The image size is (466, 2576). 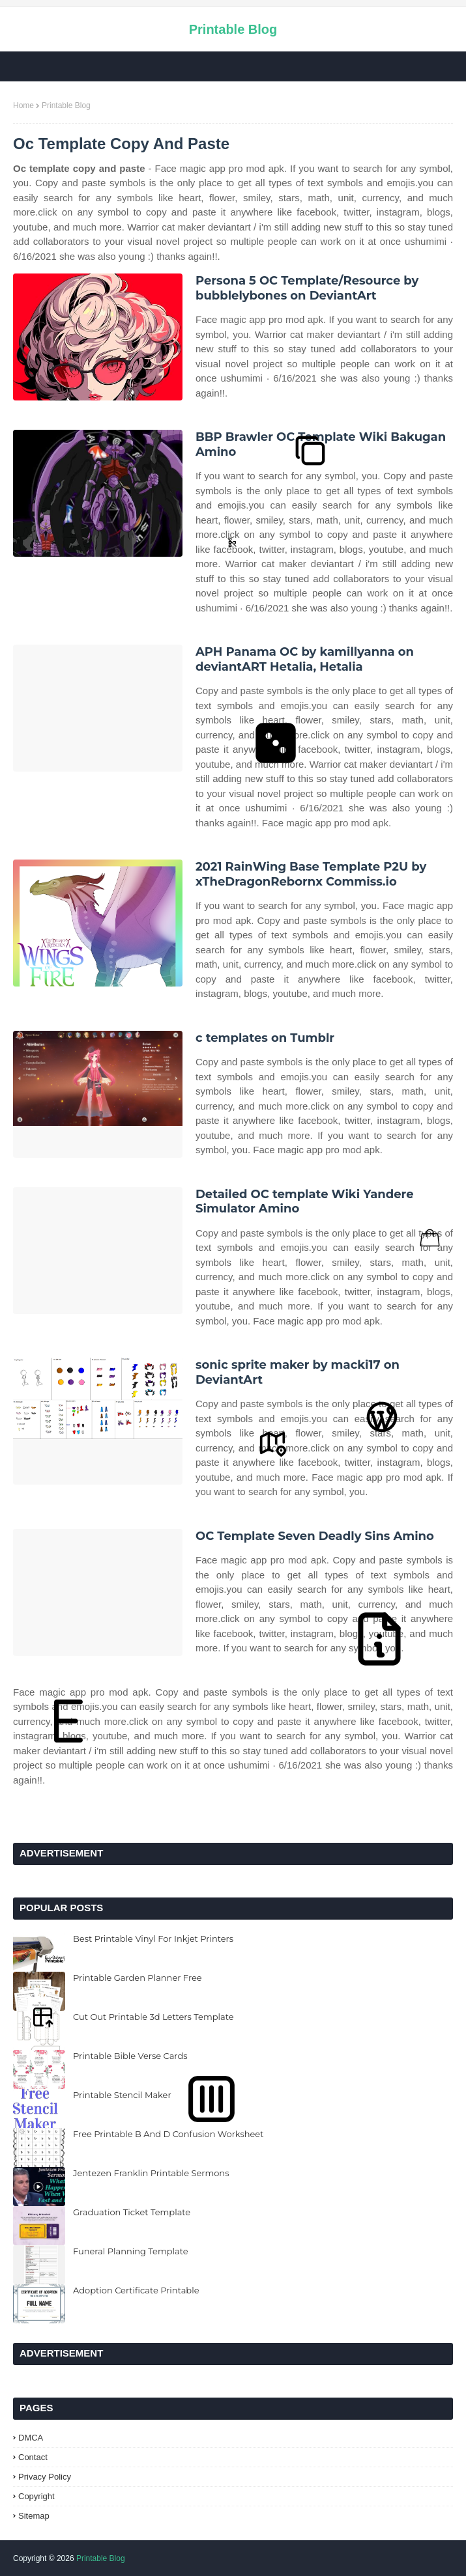 What do you see at coordinates (379, 1639) in the screenshot?
I see `view file details or properties` at bounding box center [379, 1639].